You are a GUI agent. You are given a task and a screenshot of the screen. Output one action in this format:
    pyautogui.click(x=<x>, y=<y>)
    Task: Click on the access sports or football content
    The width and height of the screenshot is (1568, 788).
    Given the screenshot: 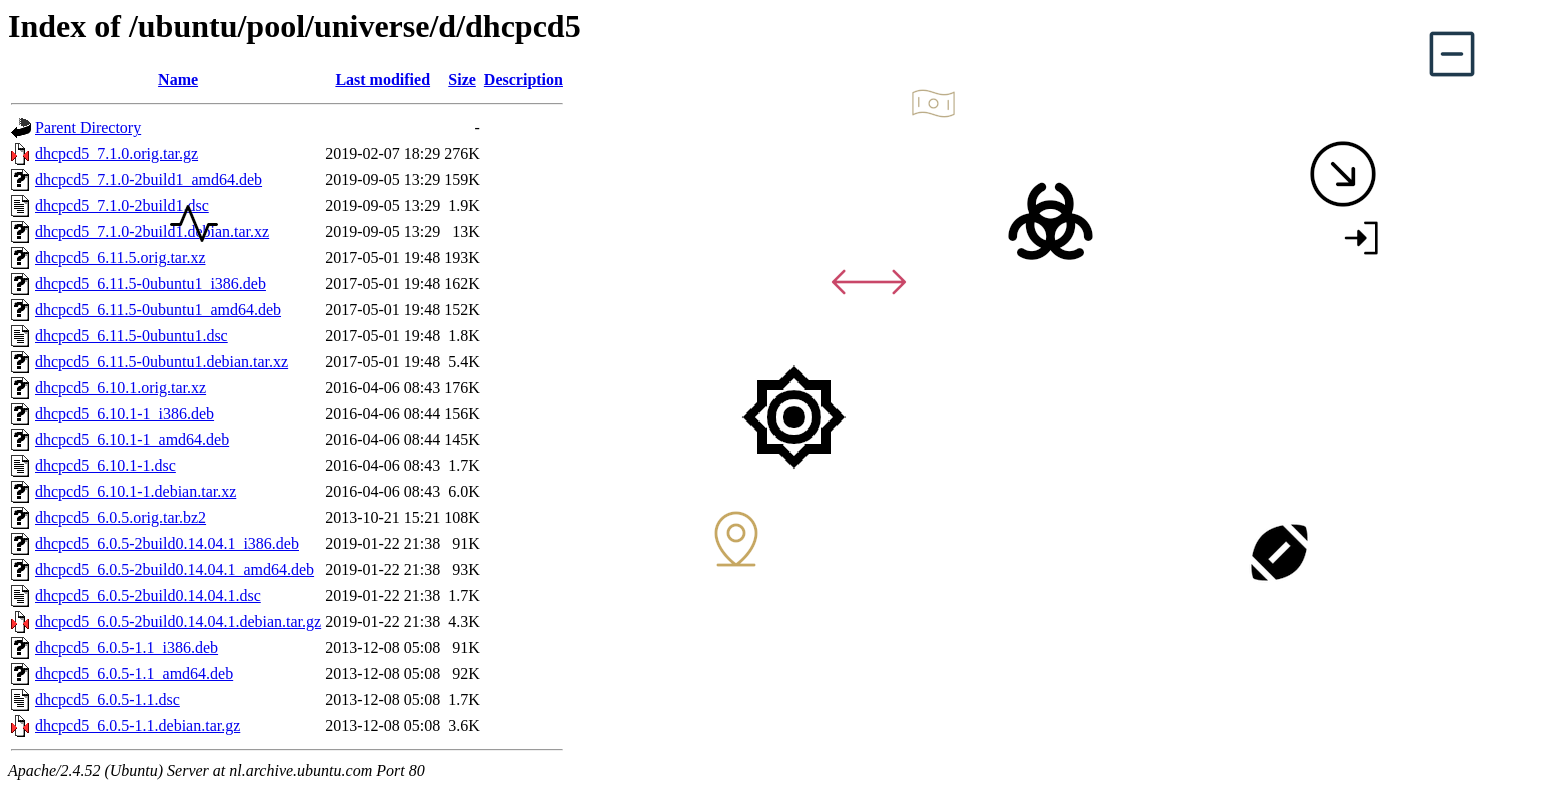 What is the action you would take?
    pyautogui.click(x=1279, y=552)
    